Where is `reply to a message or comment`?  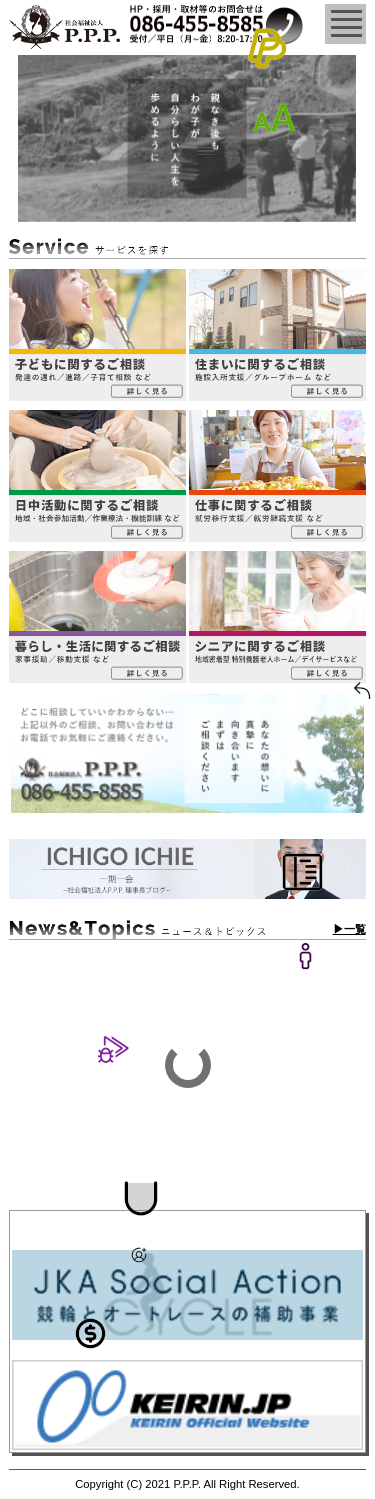 reply to a message or comment is located at coordinates (362, 690).